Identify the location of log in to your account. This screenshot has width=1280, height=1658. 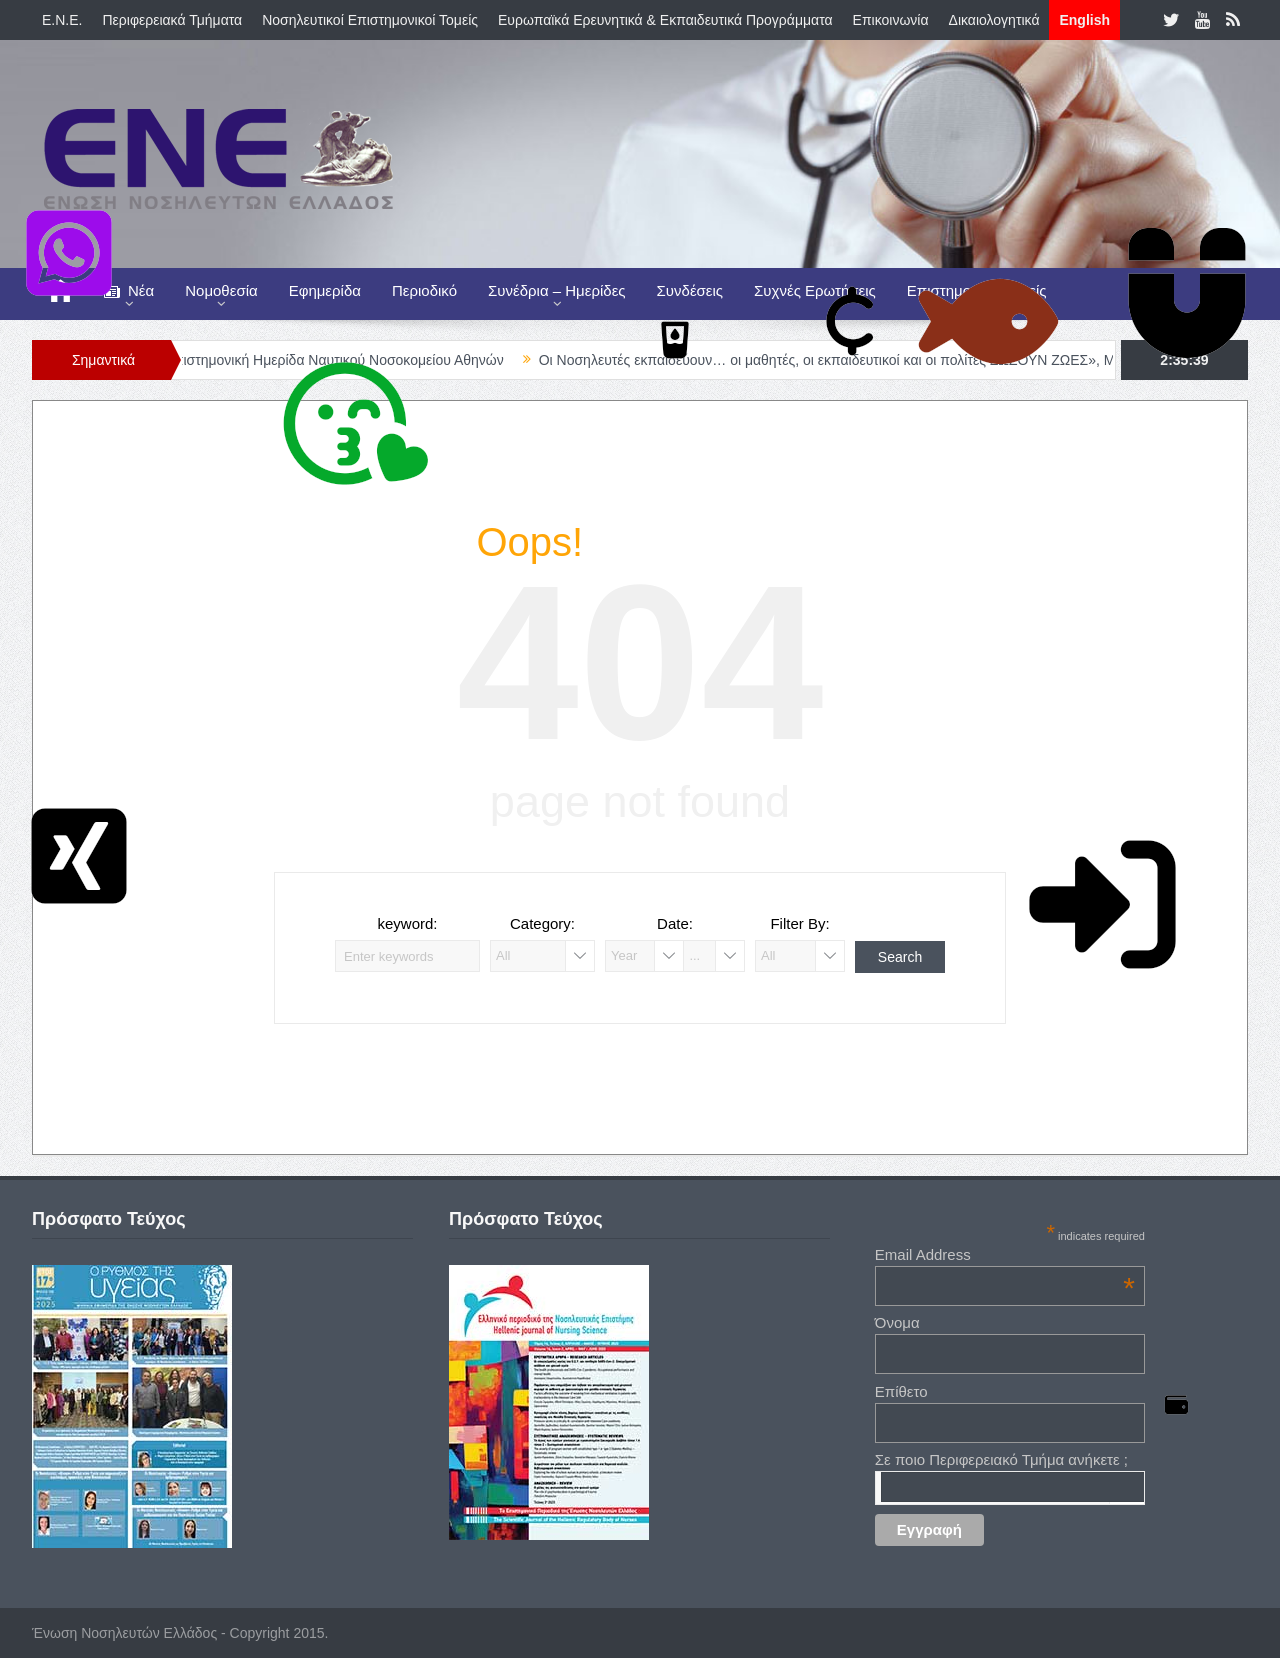
(1102, 904).